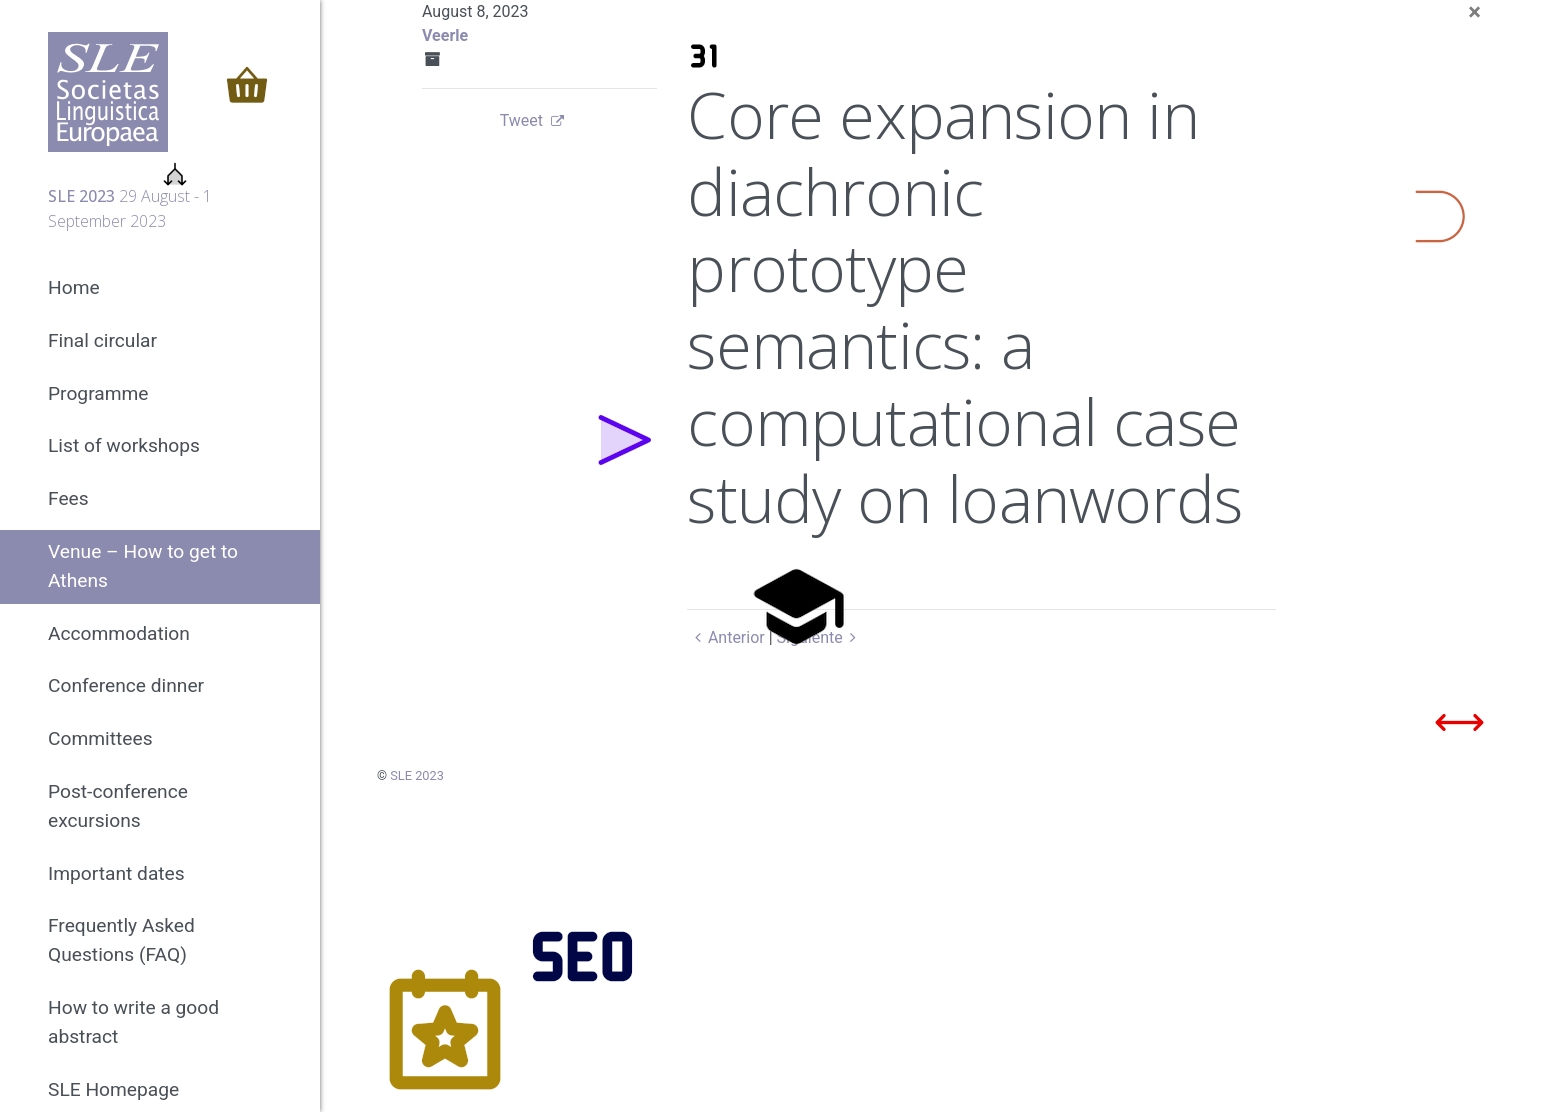 Image resolution: width=1568 pixels, height=1112 pixels. Describe the element at coordinates (621, 440) in the screenshot. I see `navigate to the next item` at that location.